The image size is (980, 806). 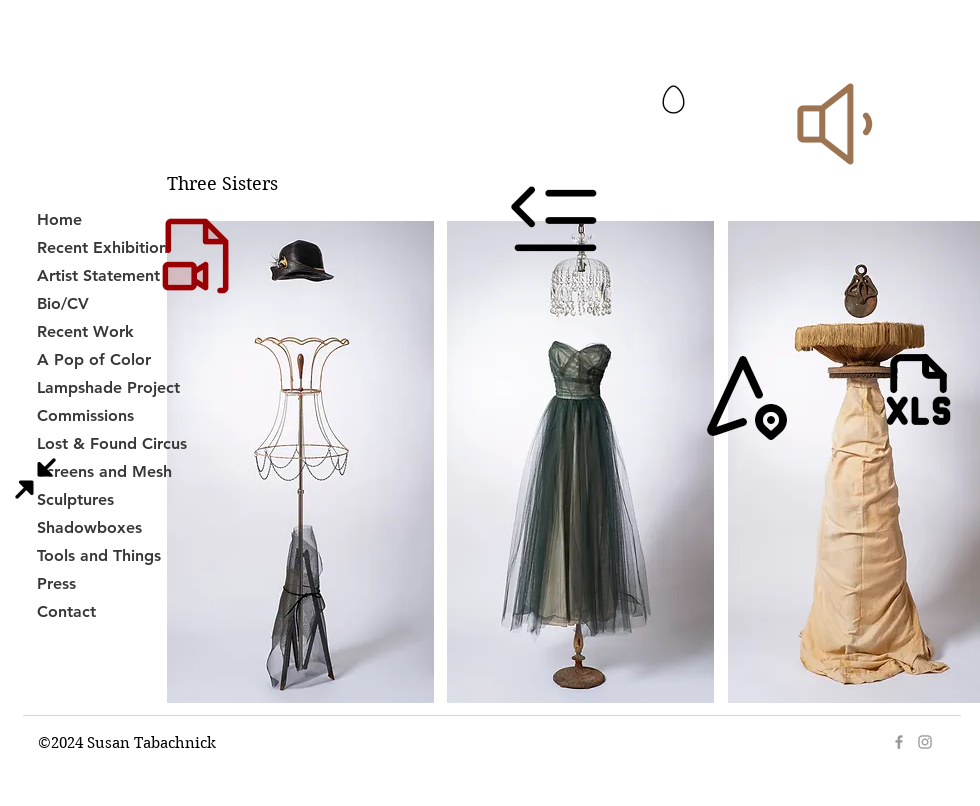 I want to click on navigate to a pinned location, so click(x=743, y=396).